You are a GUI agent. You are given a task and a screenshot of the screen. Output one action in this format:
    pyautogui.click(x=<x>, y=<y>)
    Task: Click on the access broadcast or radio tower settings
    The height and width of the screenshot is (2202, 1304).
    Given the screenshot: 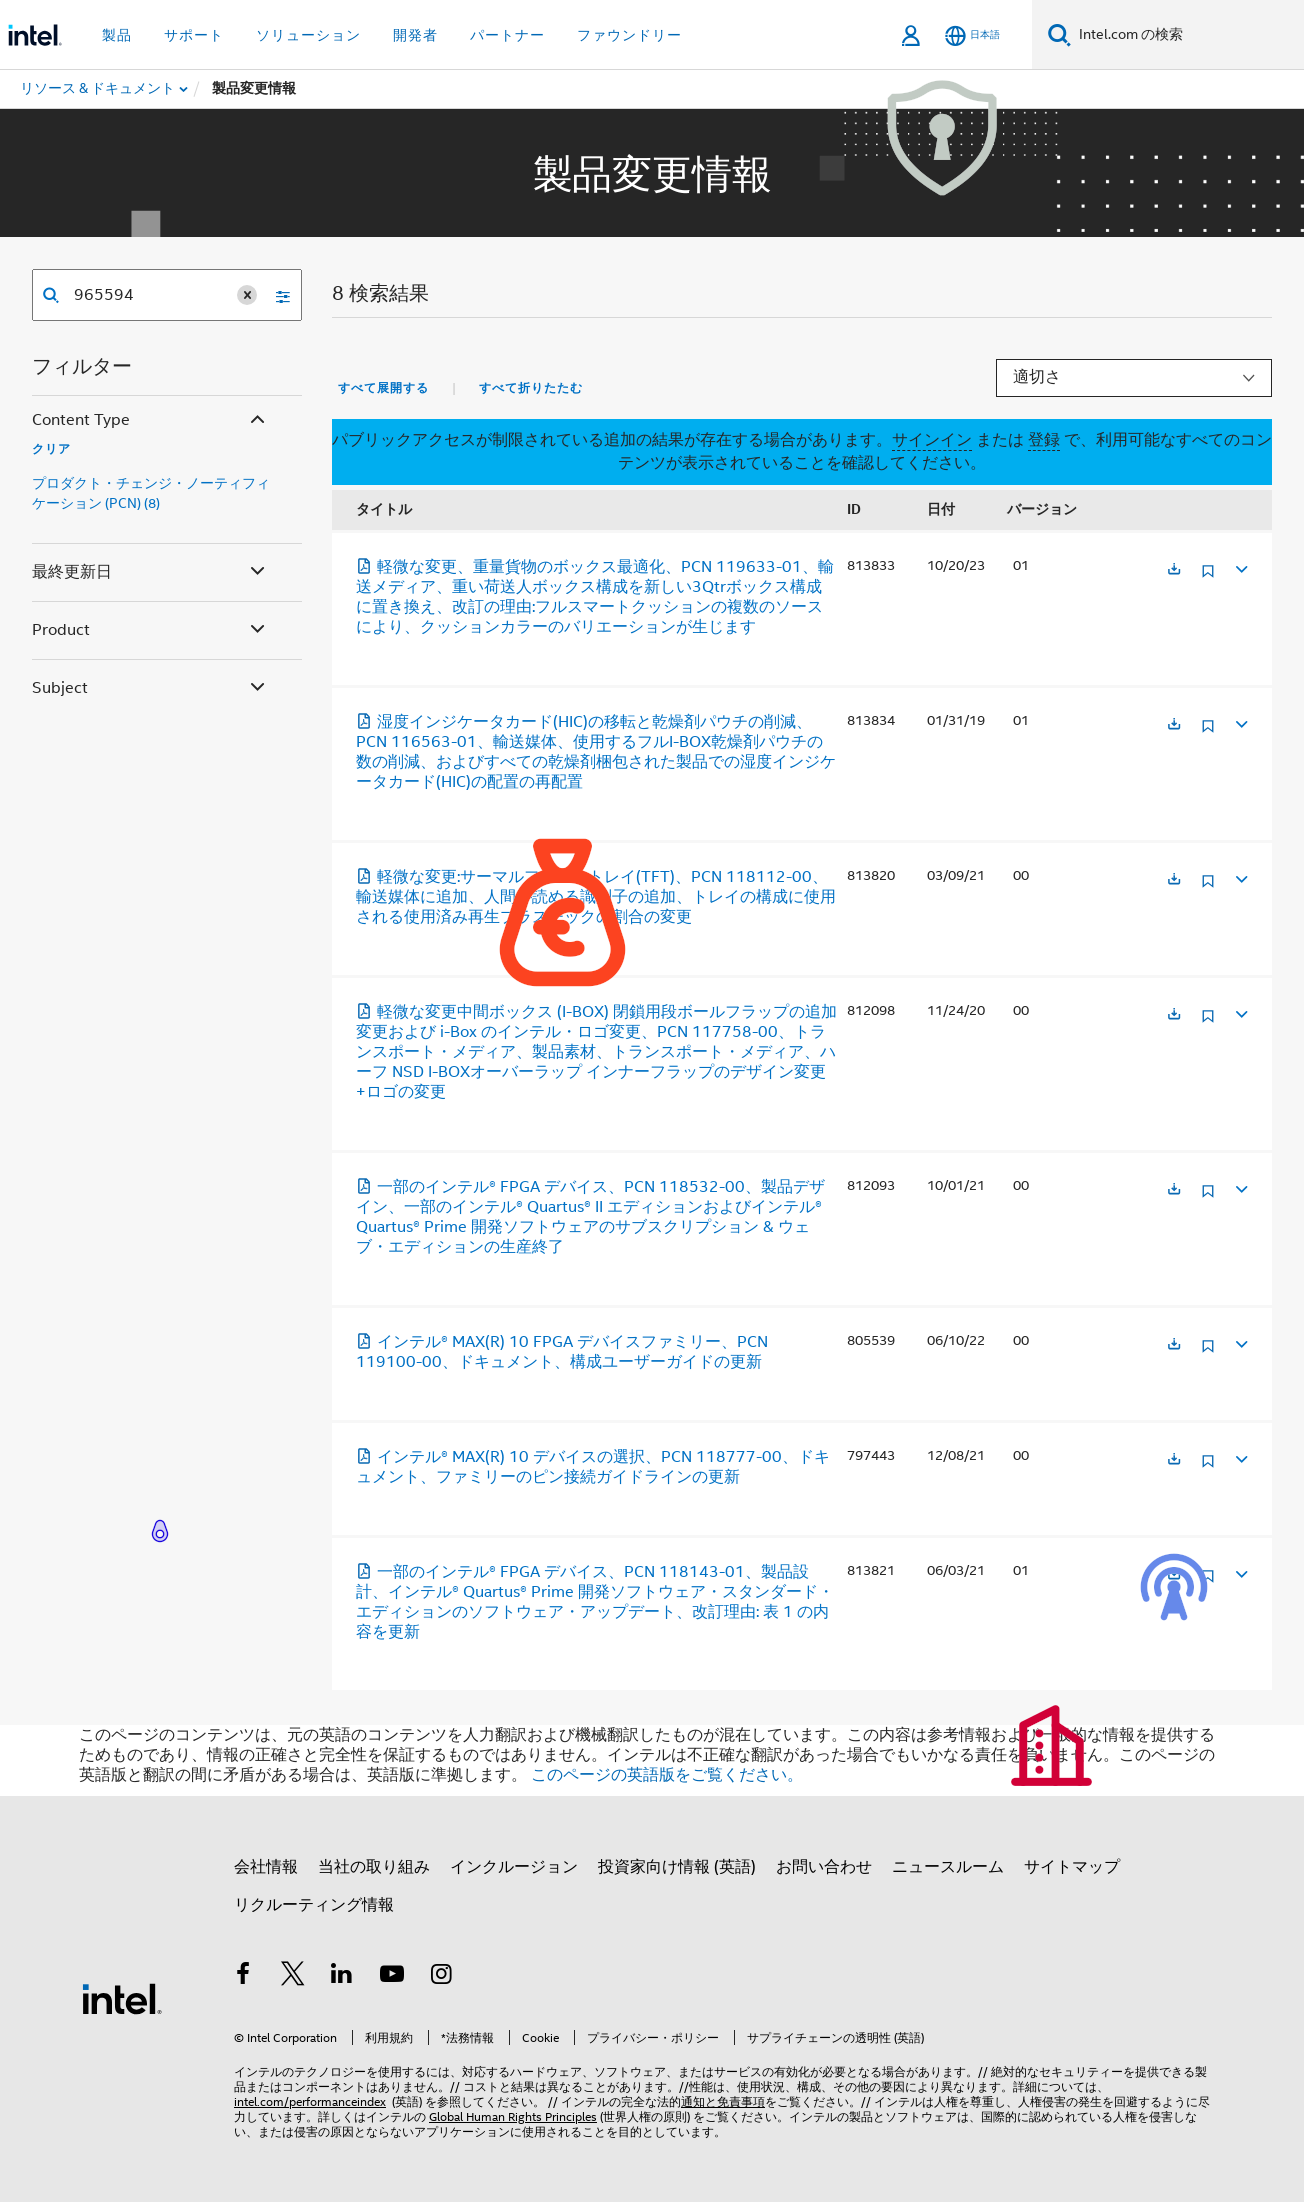 What is the action you would take?
    pyautogui.click(x=1174, y=1587)
    